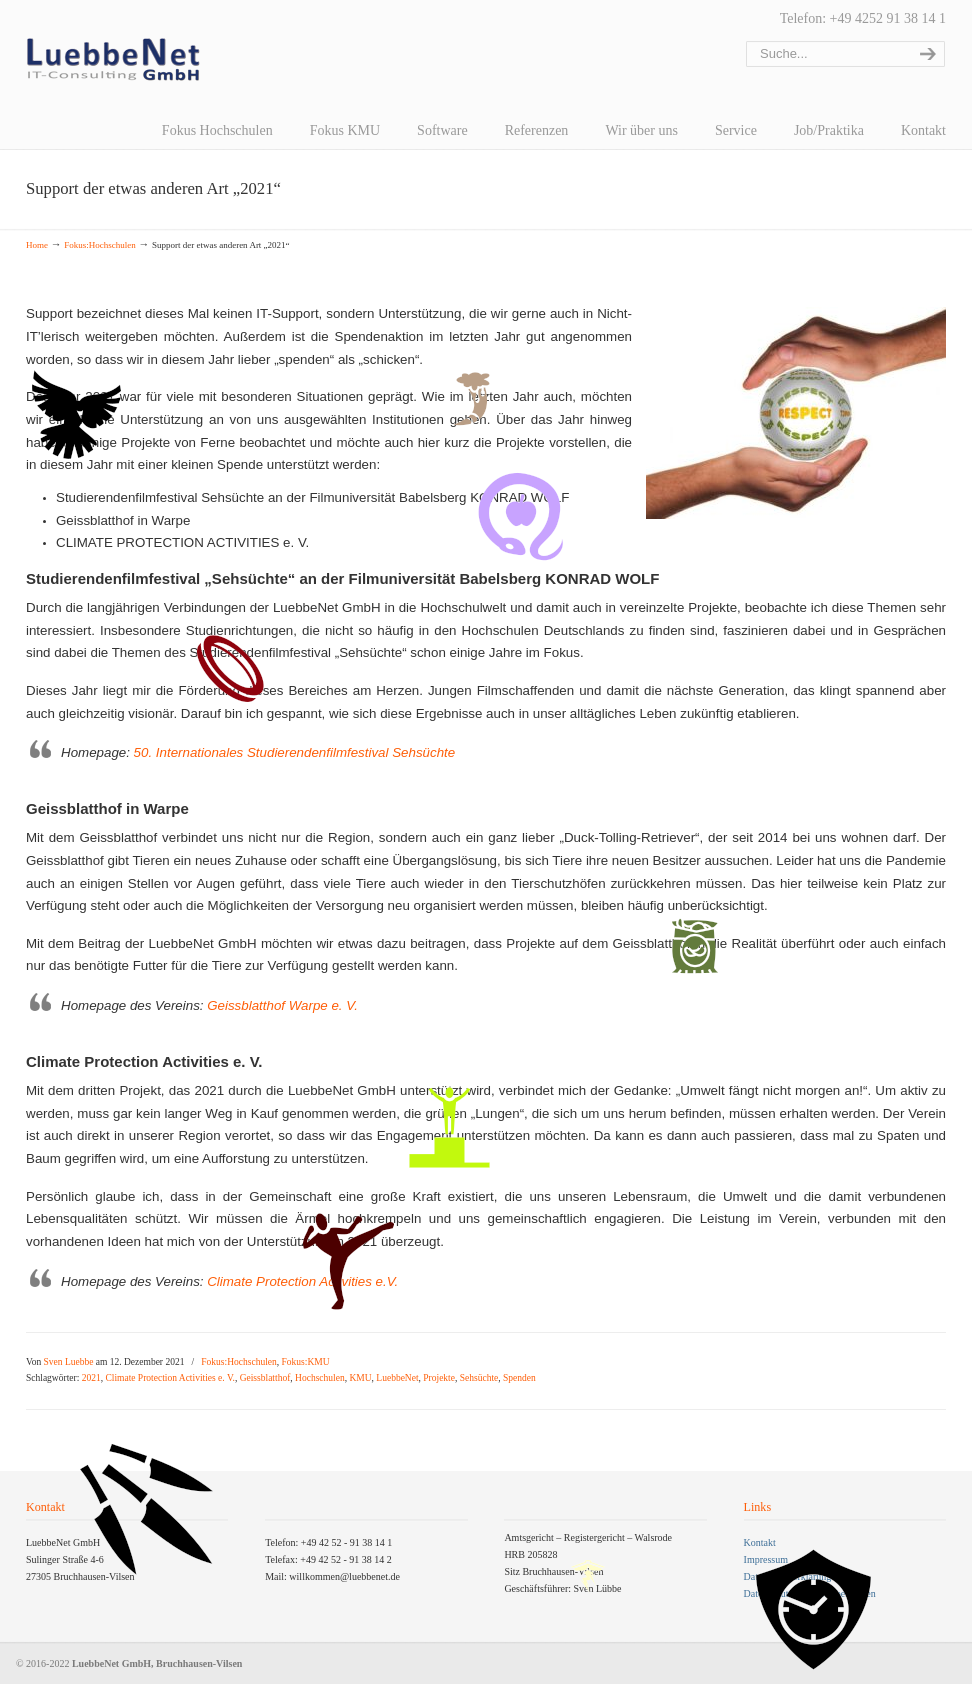  What do you see at coordinates (588, 1576) in the screenshot?
I see `access spell book or magic abilities` at bounding box center [588, 1576].